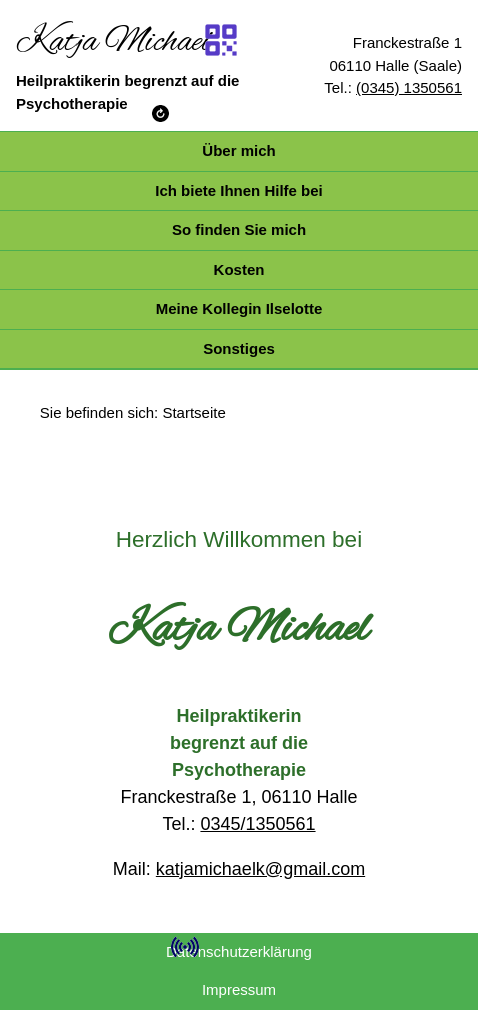  Describe the element at coordinates (221, 40) in the screenshot. I see `scan or generate a QR code` at that location.